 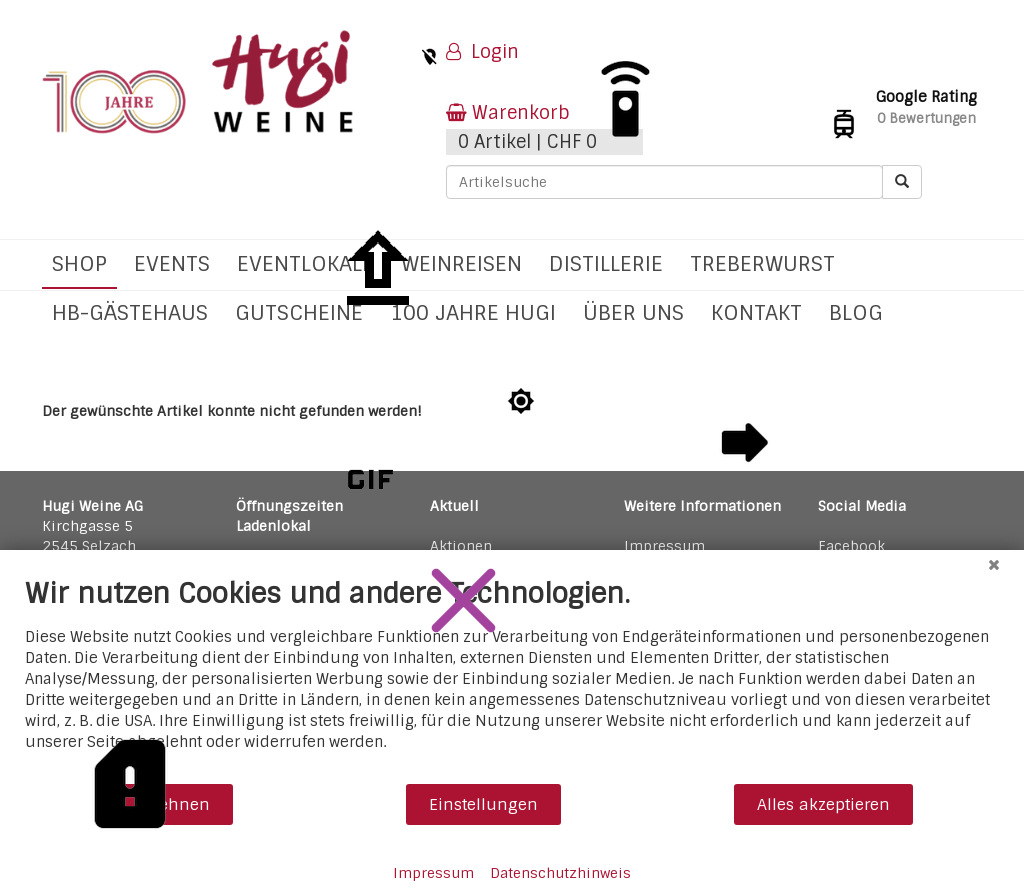 I want to click on view tram or light rail transit options, so click(x=844, y=124).